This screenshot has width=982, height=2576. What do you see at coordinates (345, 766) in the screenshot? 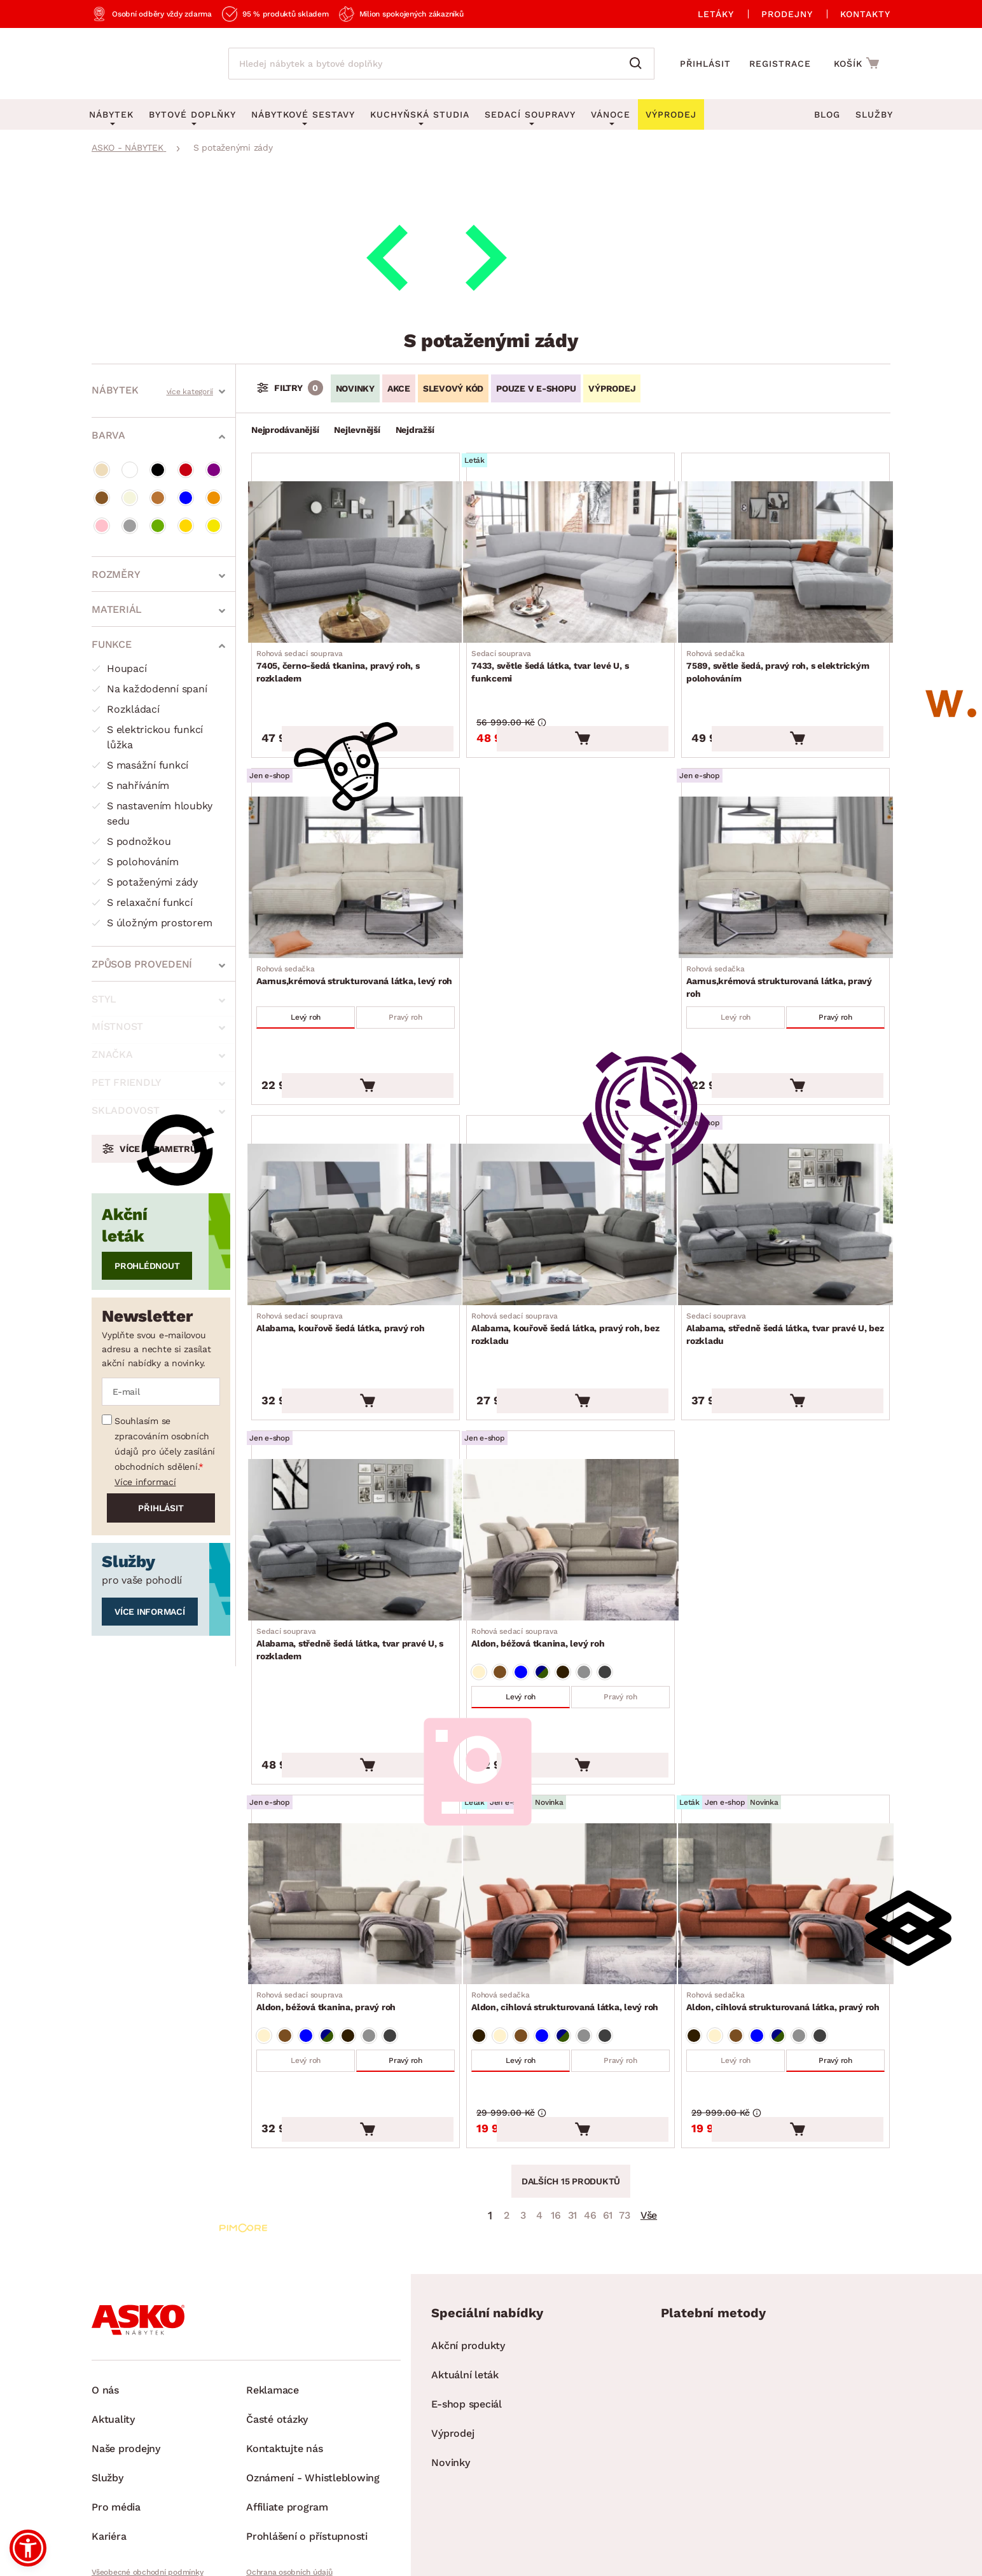
I see `visit tindie marketplace` at bounding box center [345, 766].